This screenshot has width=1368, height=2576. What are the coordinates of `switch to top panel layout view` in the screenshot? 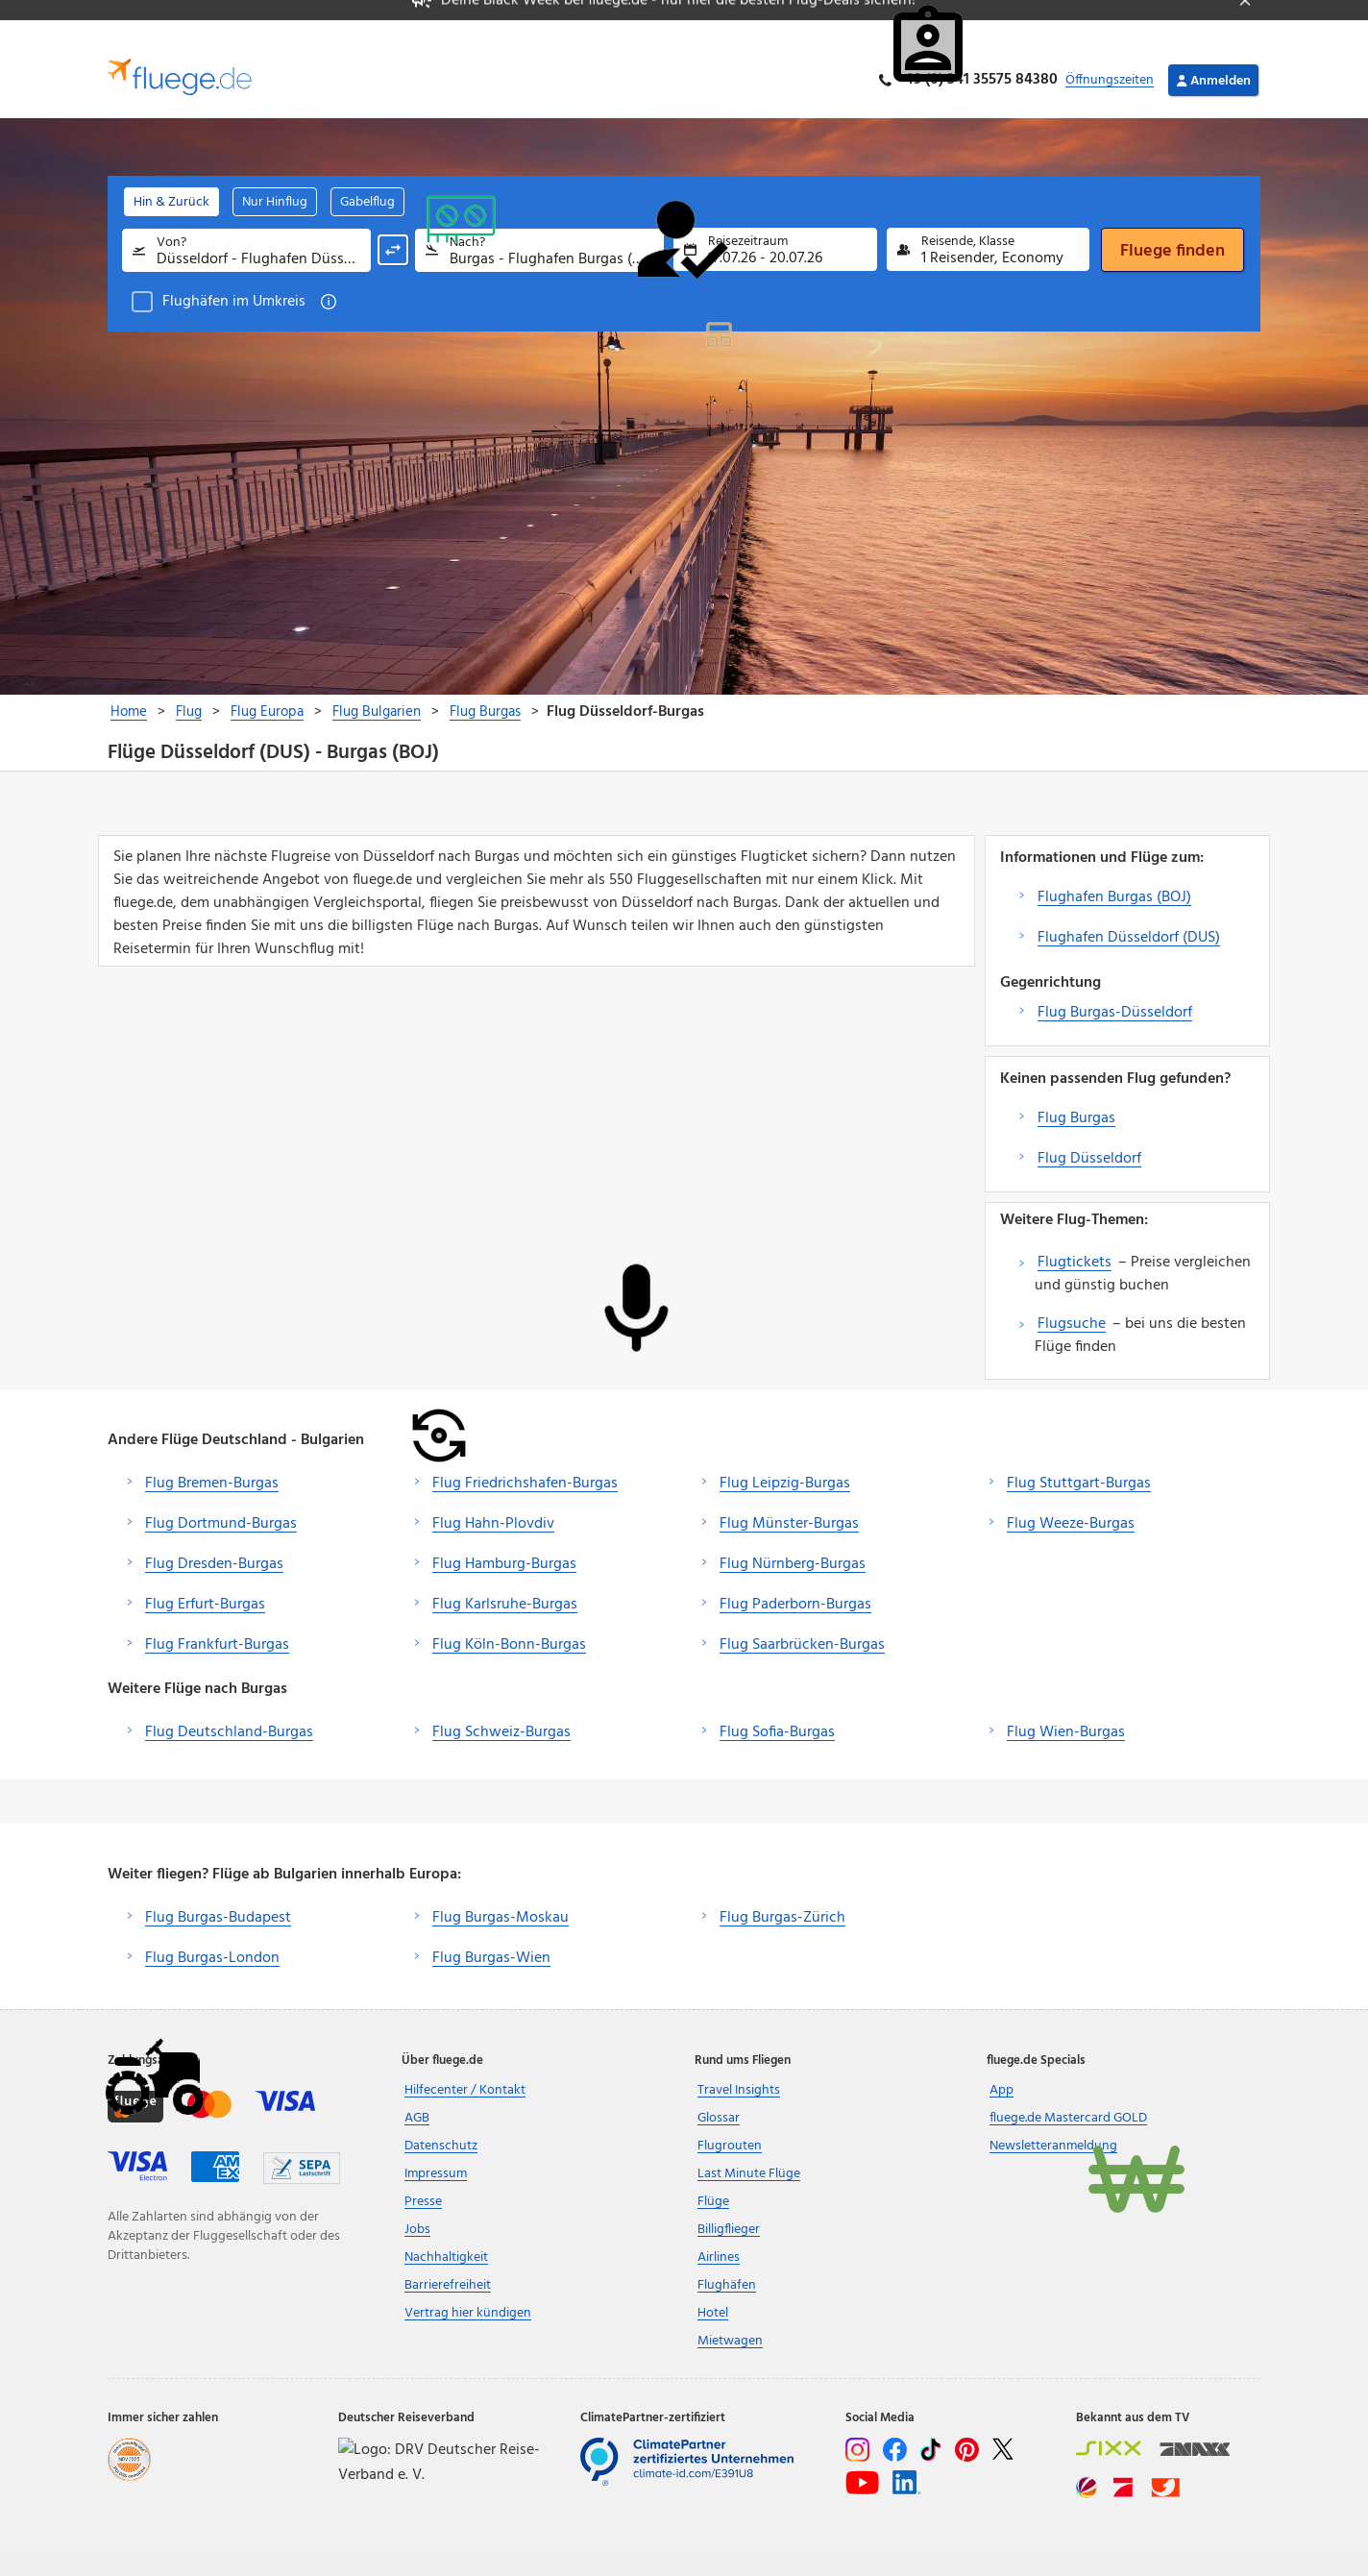 It's located at (719, 334).